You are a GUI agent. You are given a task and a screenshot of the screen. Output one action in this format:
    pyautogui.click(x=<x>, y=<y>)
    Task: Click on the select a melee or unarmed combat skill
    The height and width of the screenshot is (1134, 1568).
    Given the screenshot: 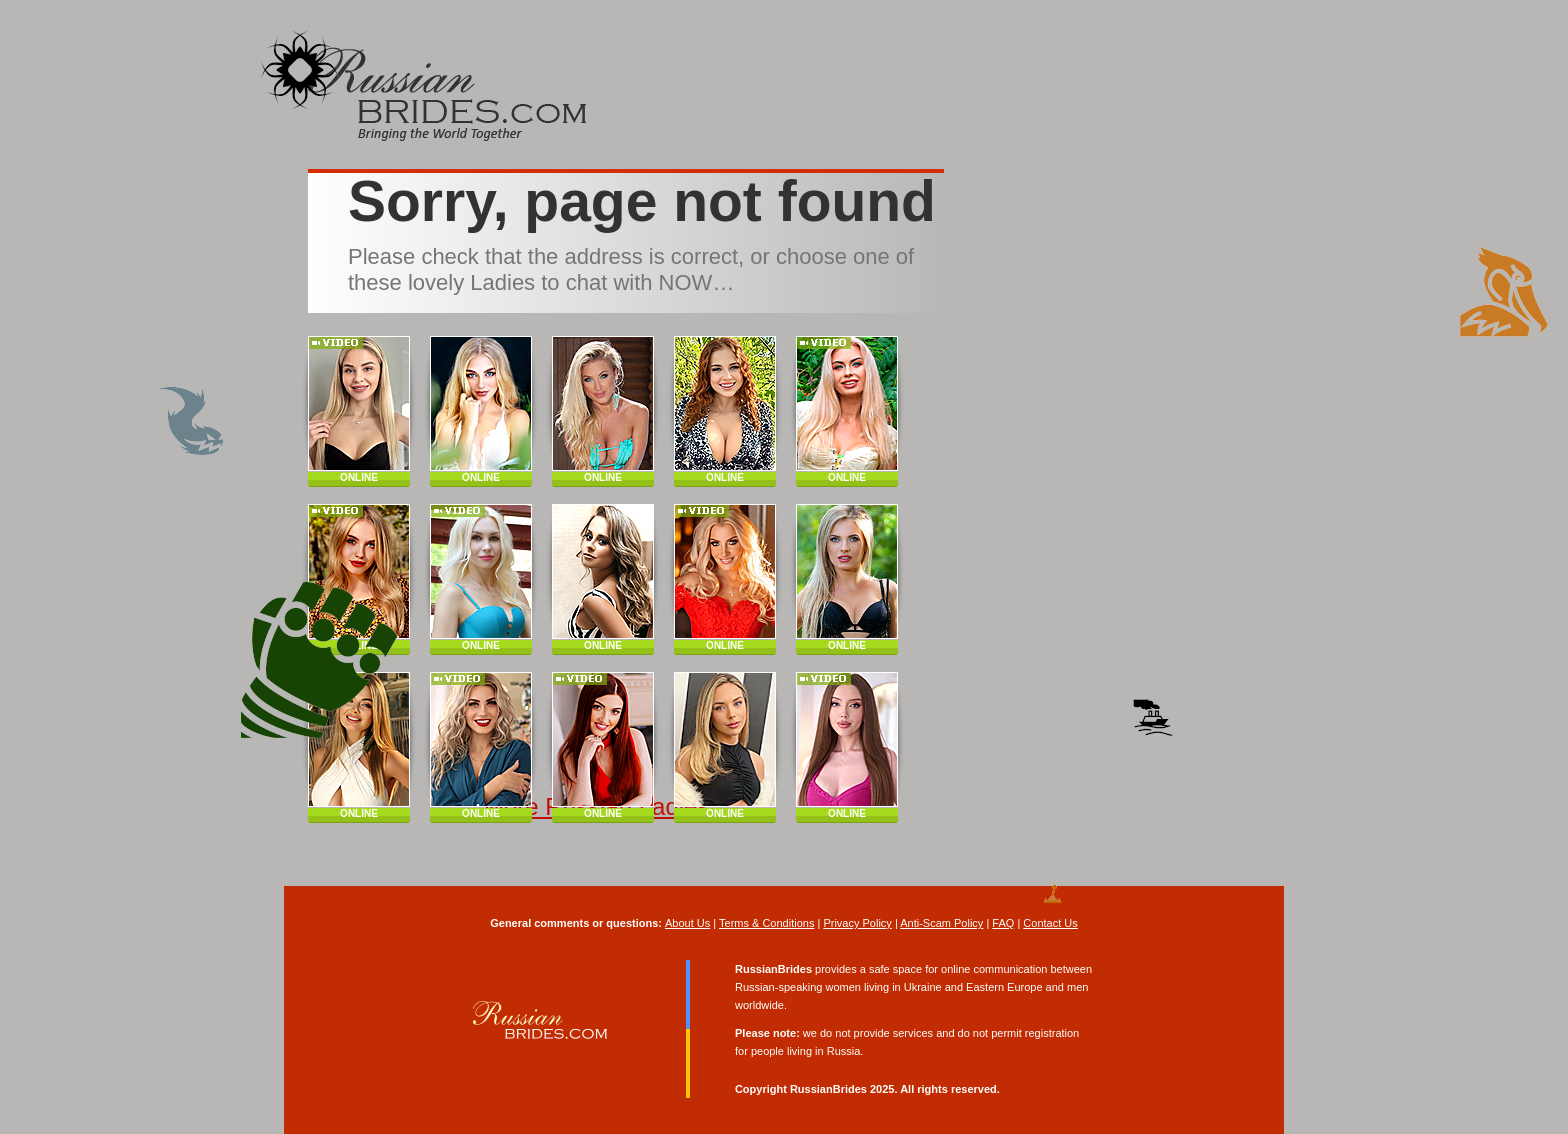 What is the action you would take?
    pyautogui.click(x=319, y=659)
    